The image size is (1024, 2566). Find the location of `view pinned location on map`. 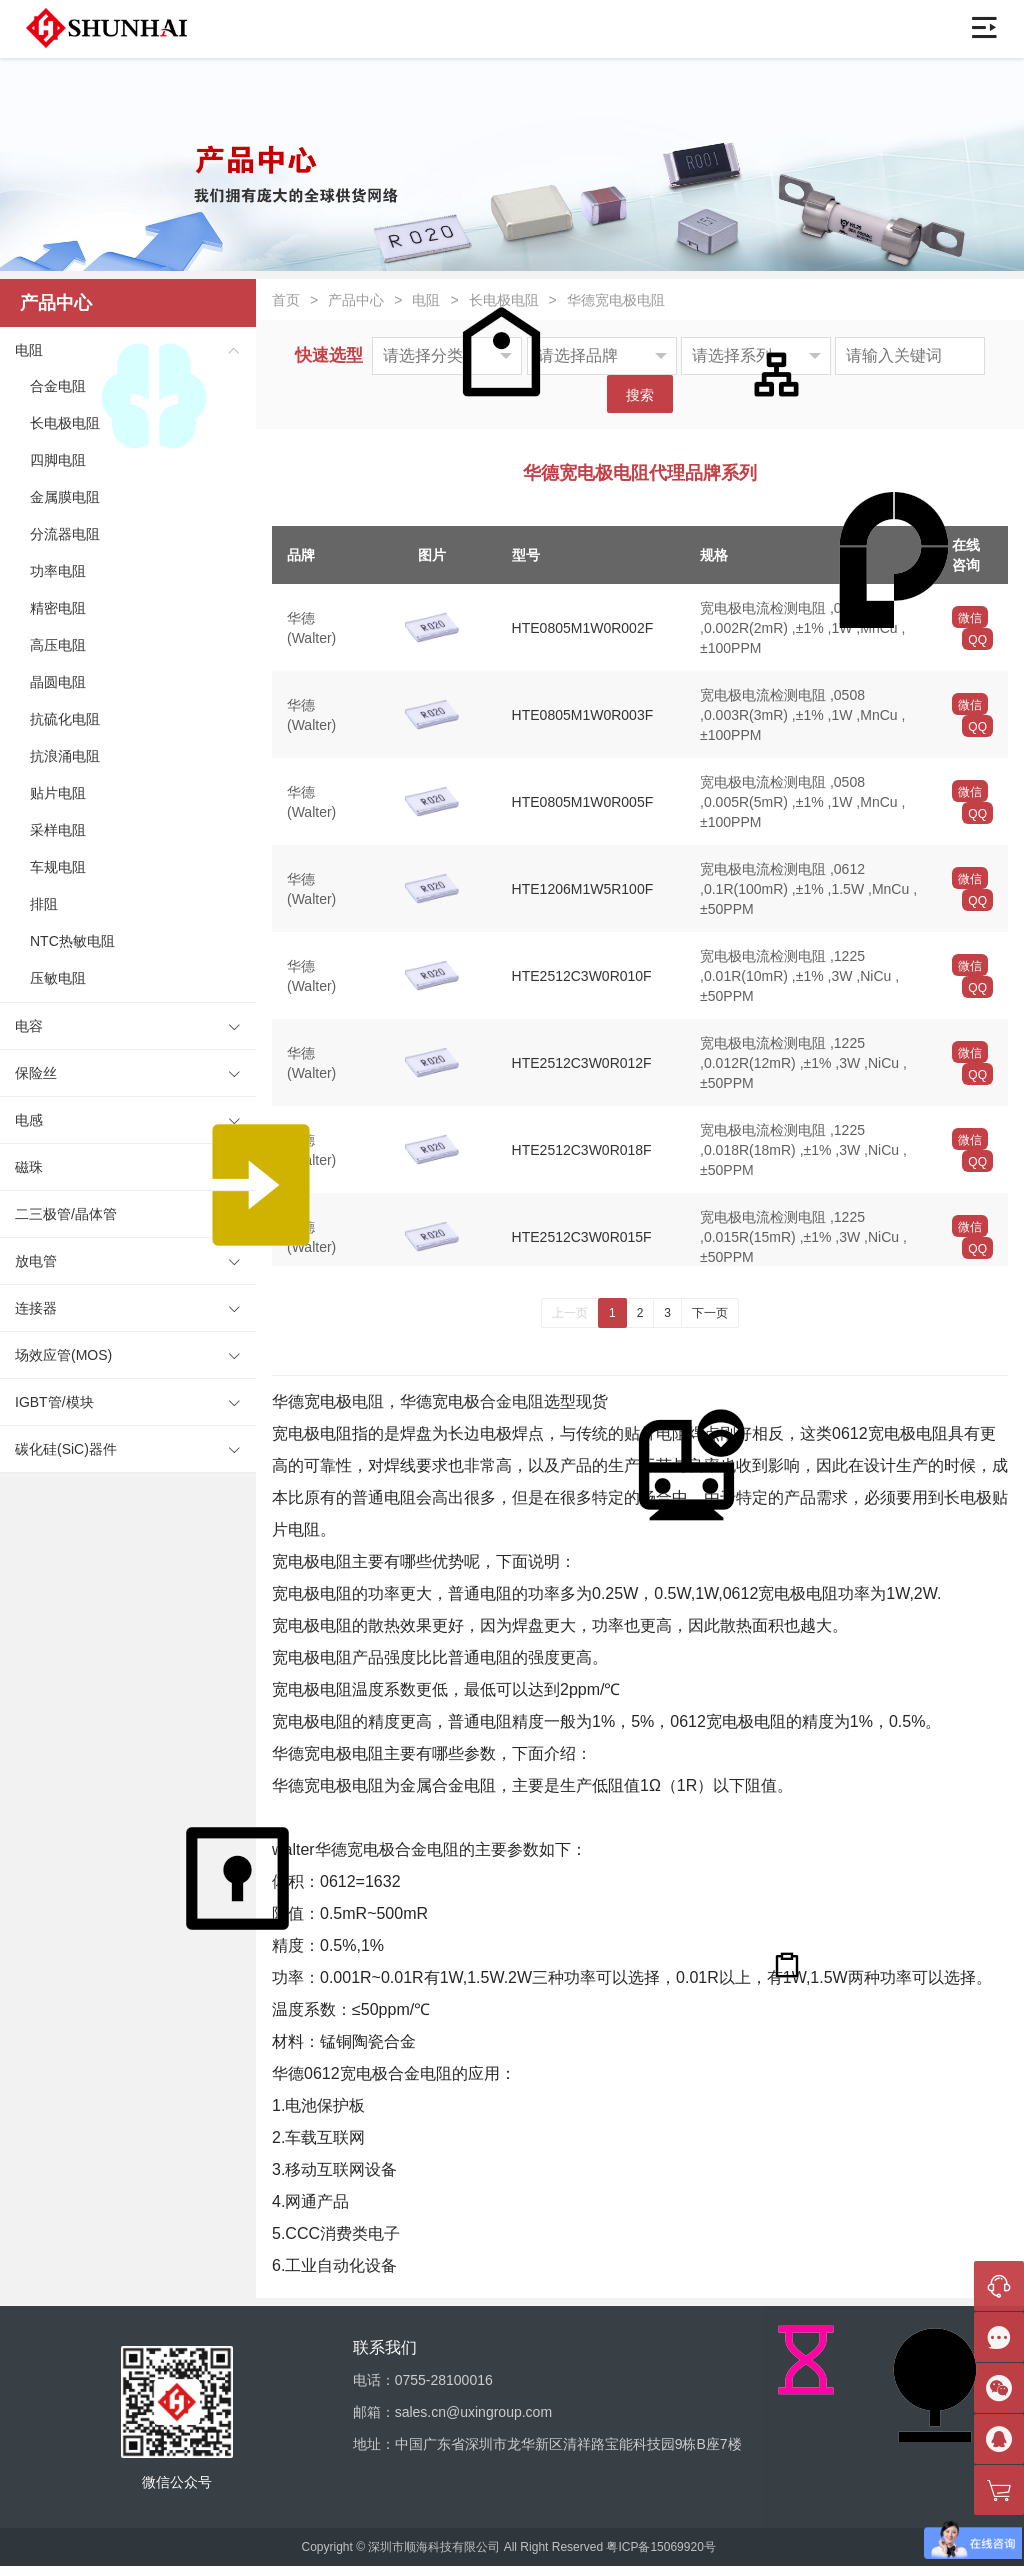

view pinned location on map is located at coordinates (935, 2380).